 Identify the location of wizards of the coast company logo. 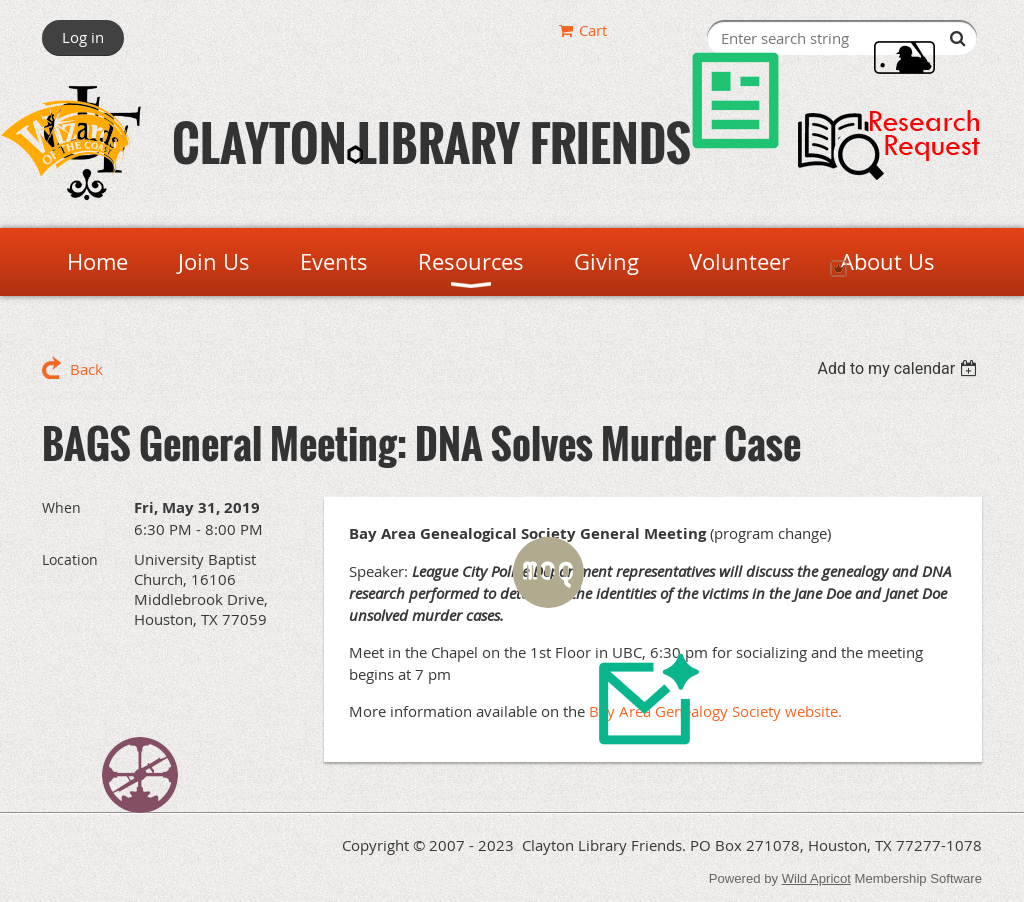
(65, 138).